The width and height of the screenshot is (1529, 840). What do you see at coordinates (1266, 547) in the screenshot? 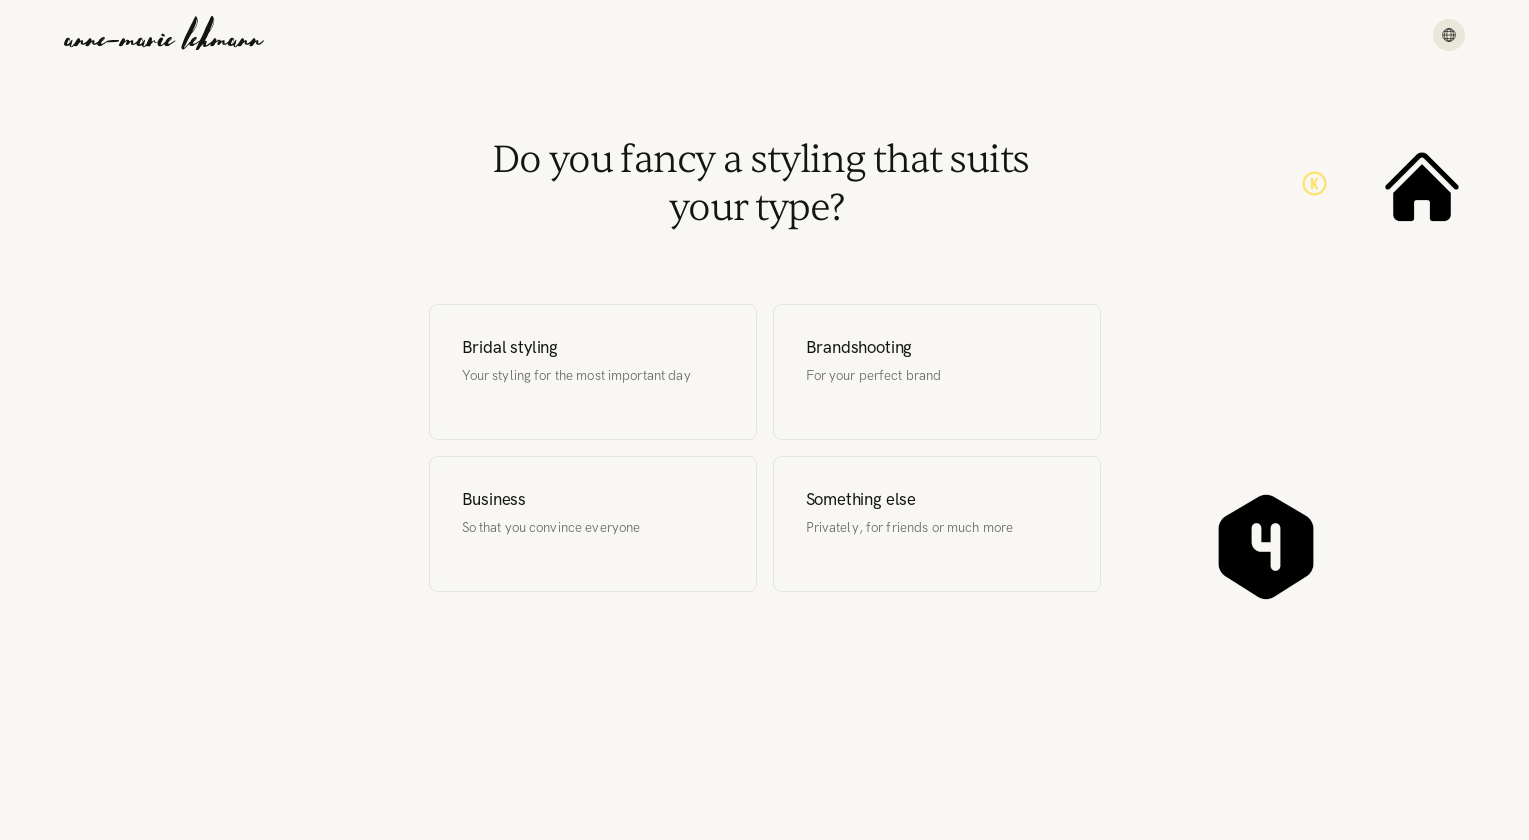
I see `step 4 in a multi-step process` at bounding box center [1266, 547].